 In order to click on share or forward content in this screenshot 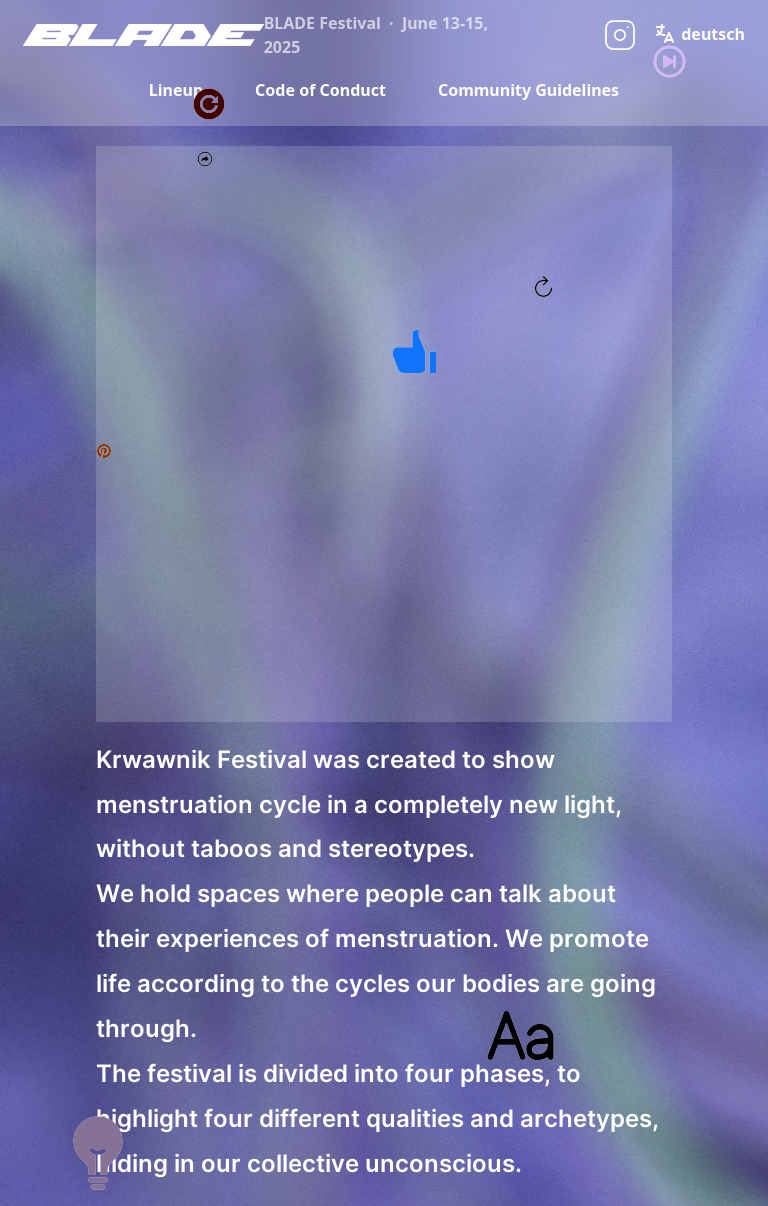, I will do `click(205, 159)`.